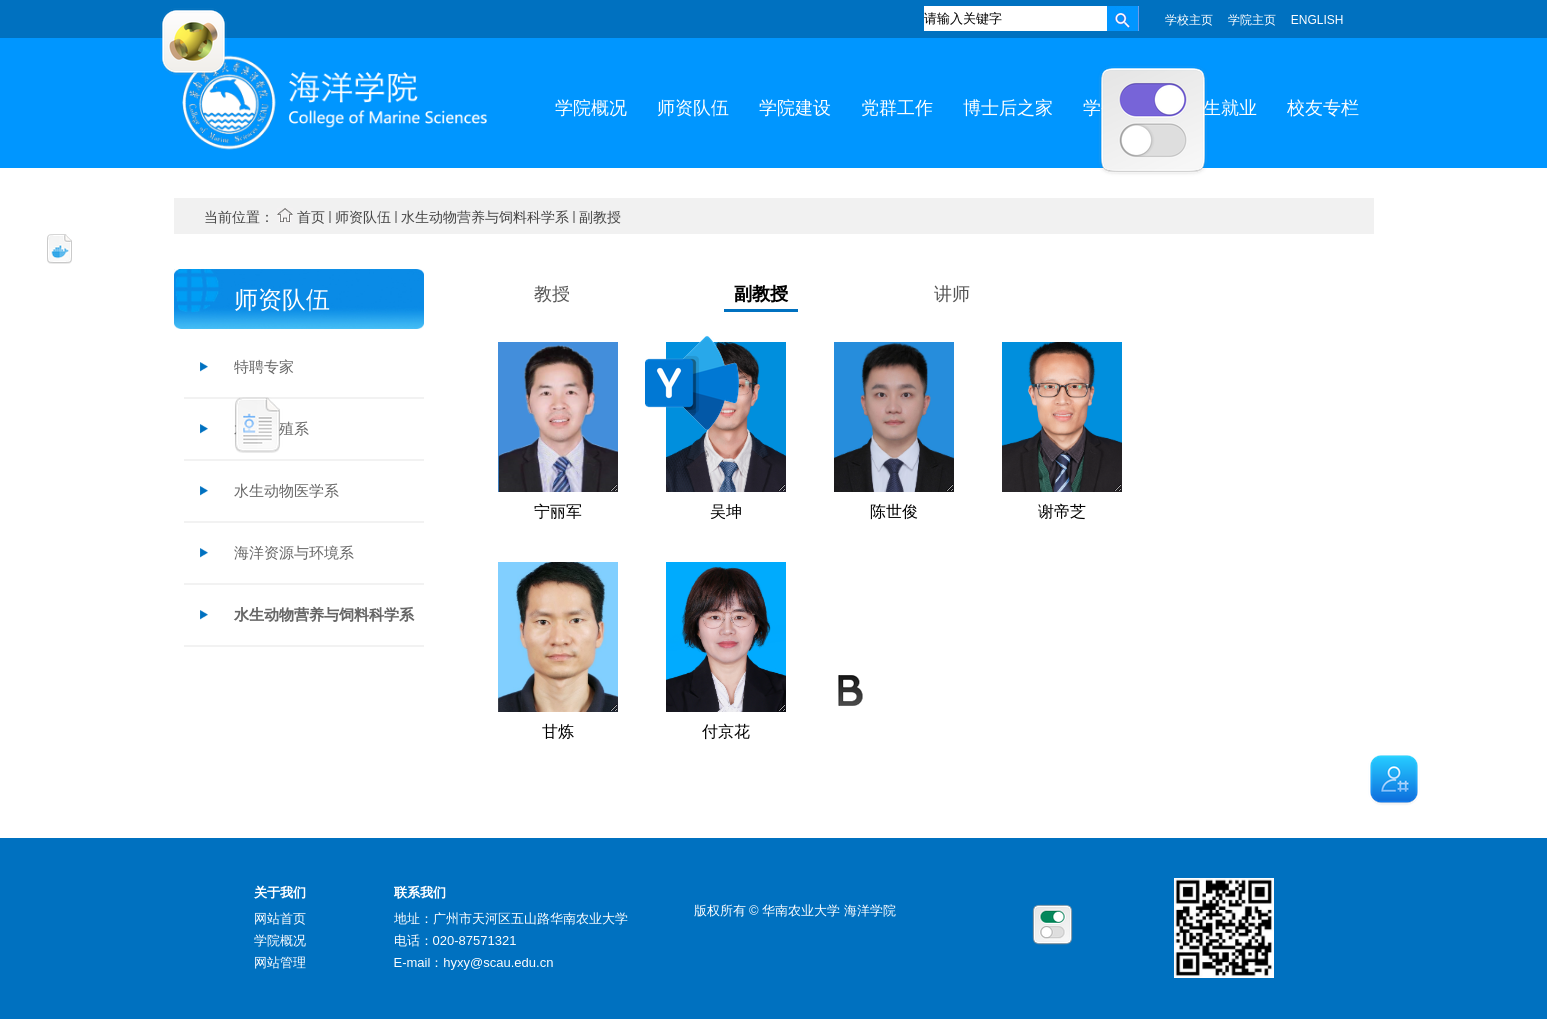  Describe the element at coordinates (257, 424) in the screenshot. I see `hancom hangul word processor document file` at that location.